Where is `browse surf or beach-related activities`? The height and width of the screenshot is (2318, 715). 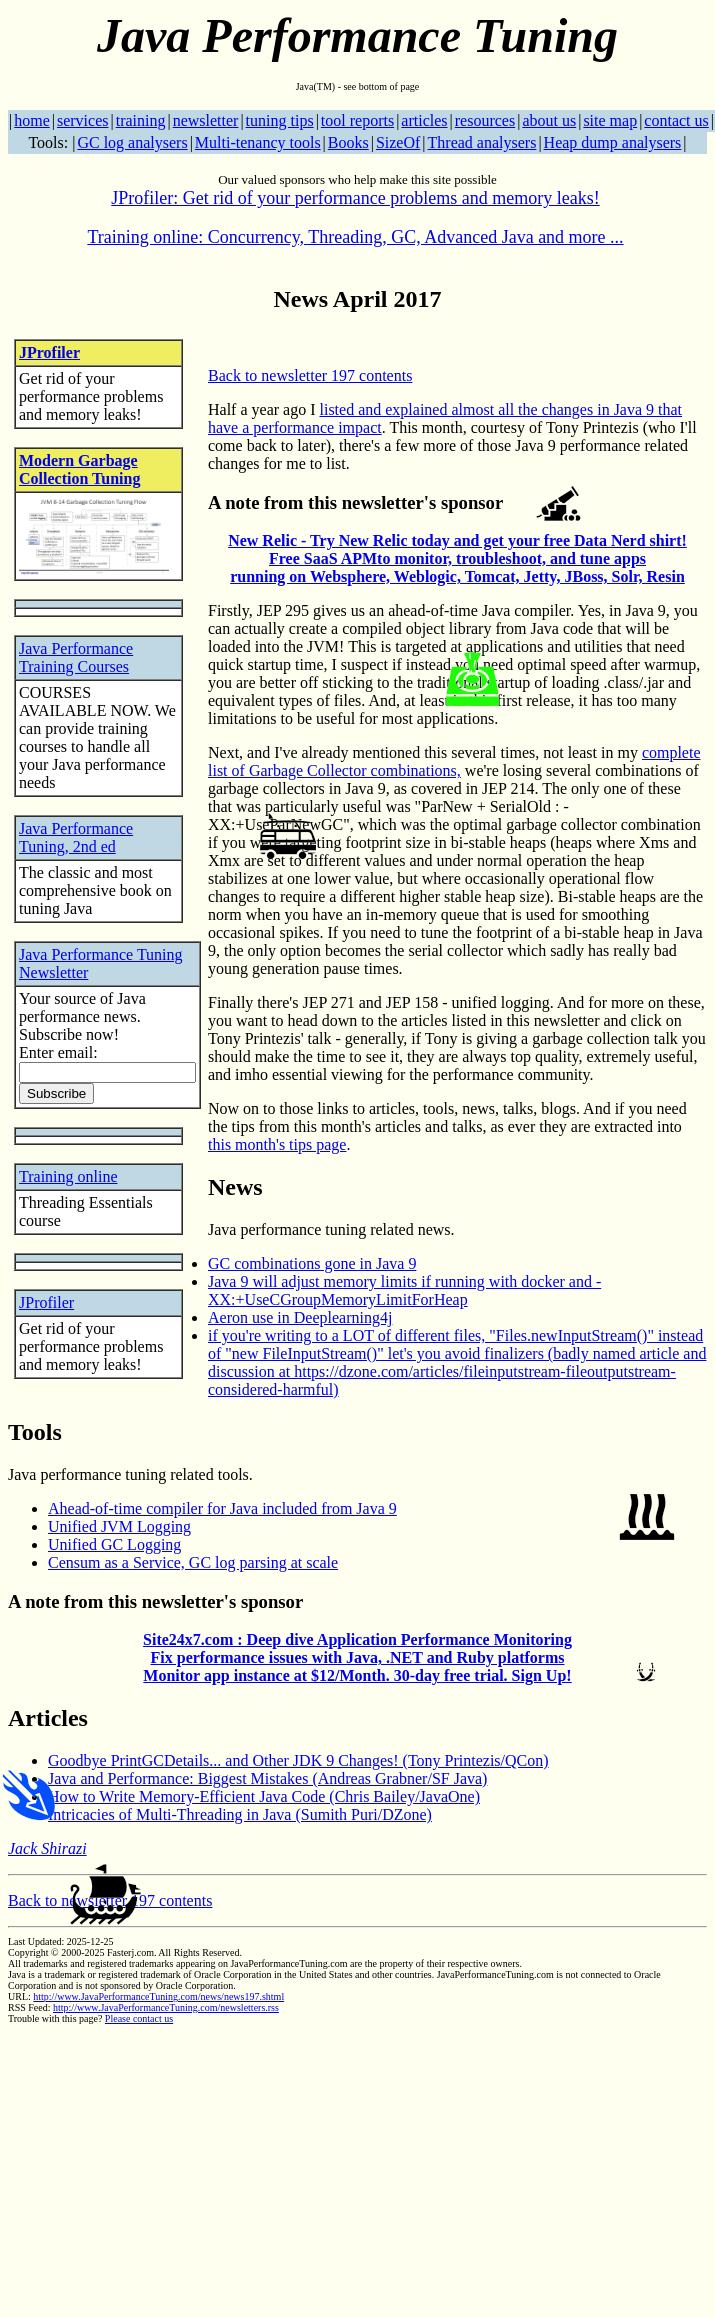 browse surf or beach-related activities is located at coordinates (288, 834).